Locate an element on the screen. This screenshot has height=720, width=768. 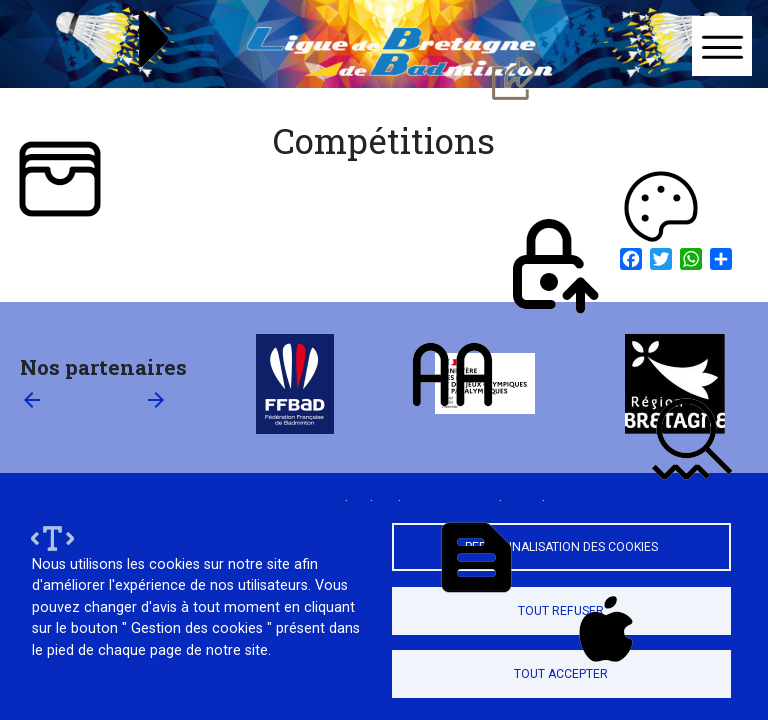
switch text to uppercase is located at coordinates (452, 374).